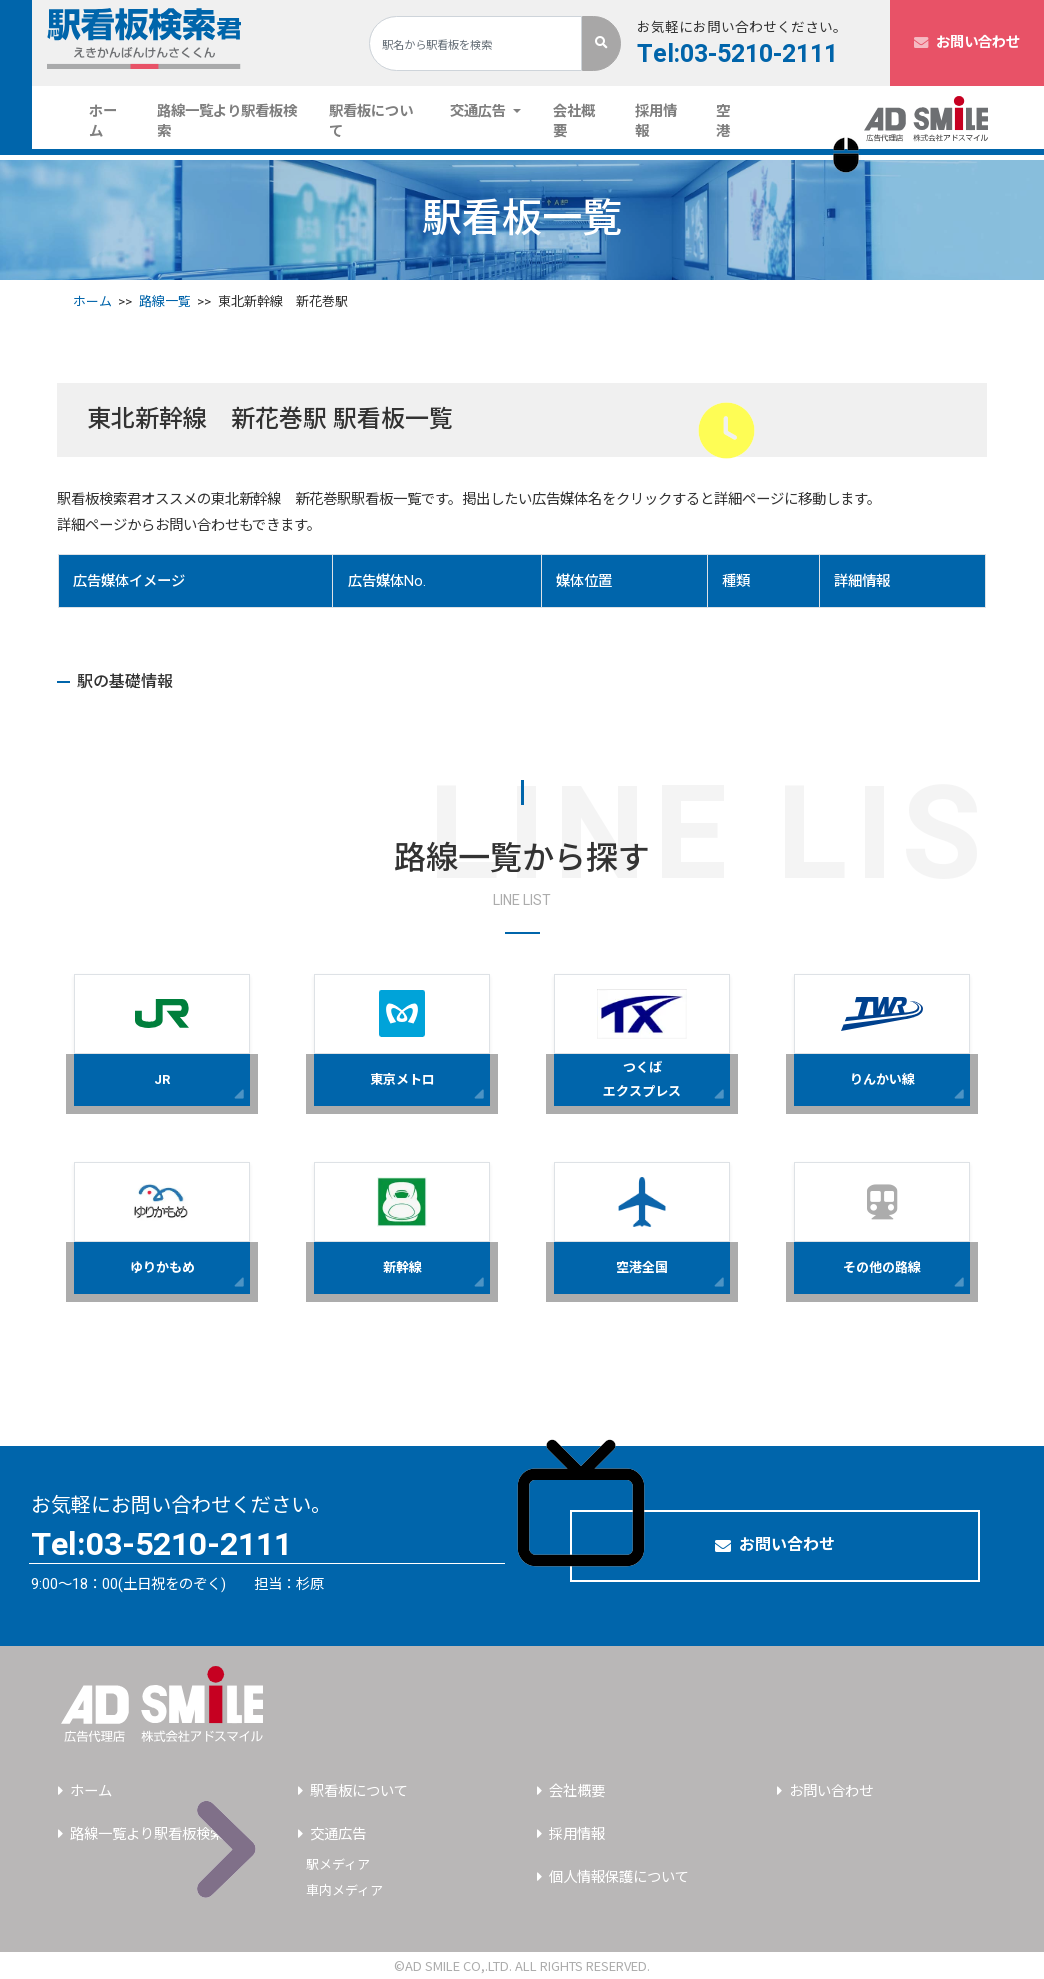  What do you see at coordinates (221, 1849) in the screenshot?
I see `navigate to the next item or page` at bounding box center [221, 1849].